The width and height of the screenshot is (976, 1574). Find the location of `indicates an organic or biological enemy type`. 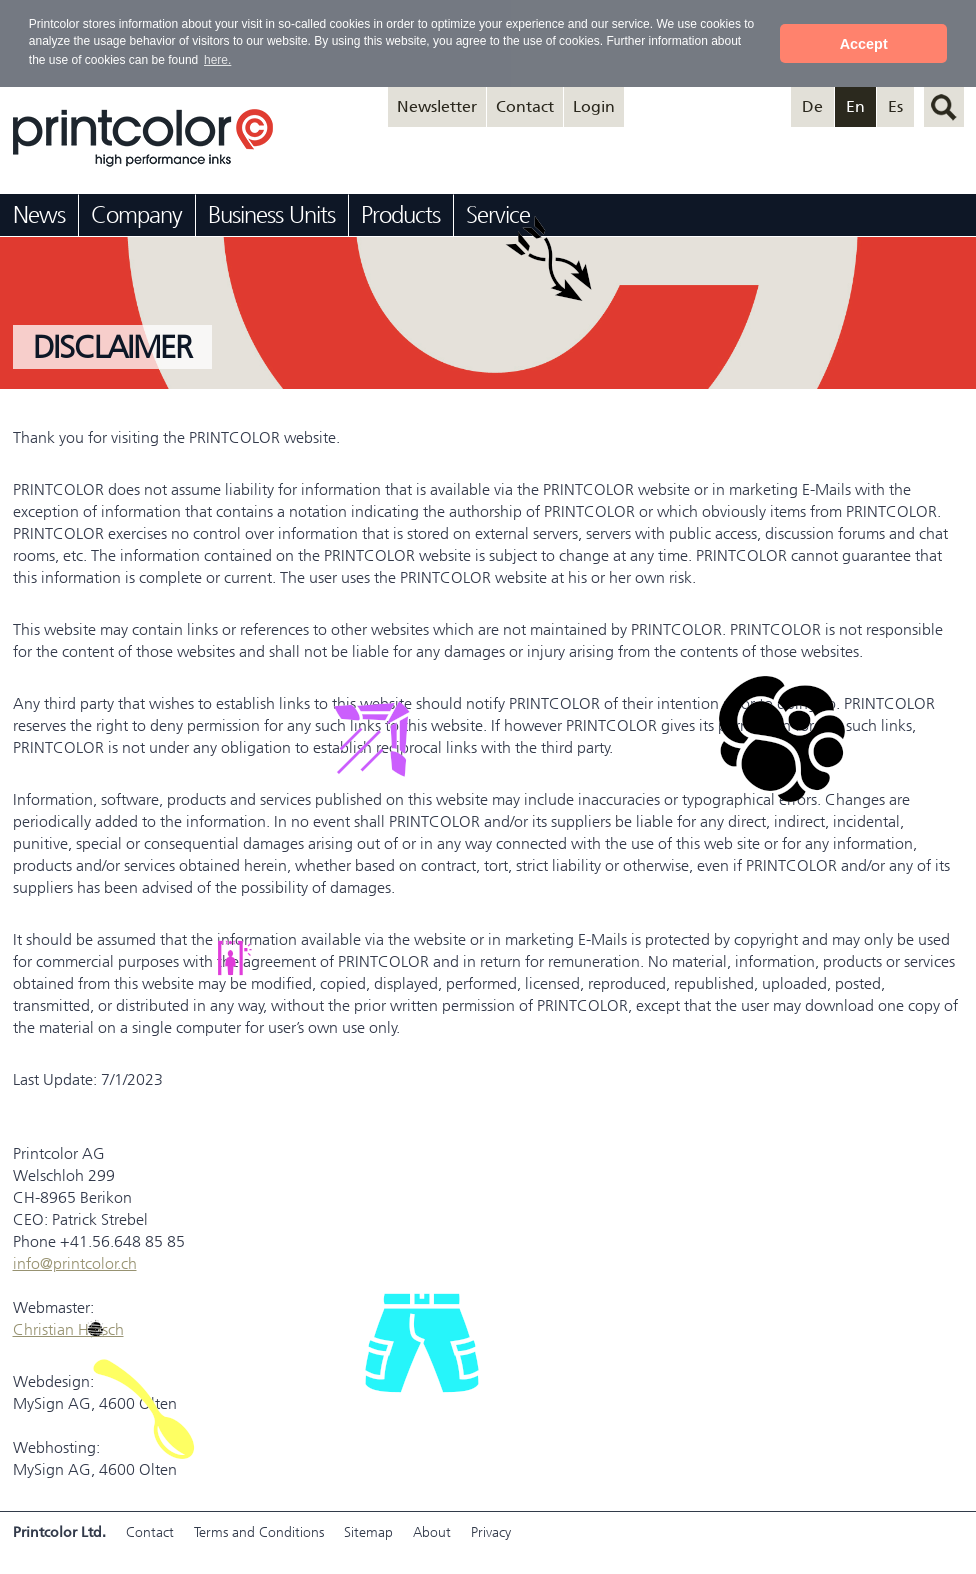

indicates an organic or biological enemy type is located at coordinates (782, 739).